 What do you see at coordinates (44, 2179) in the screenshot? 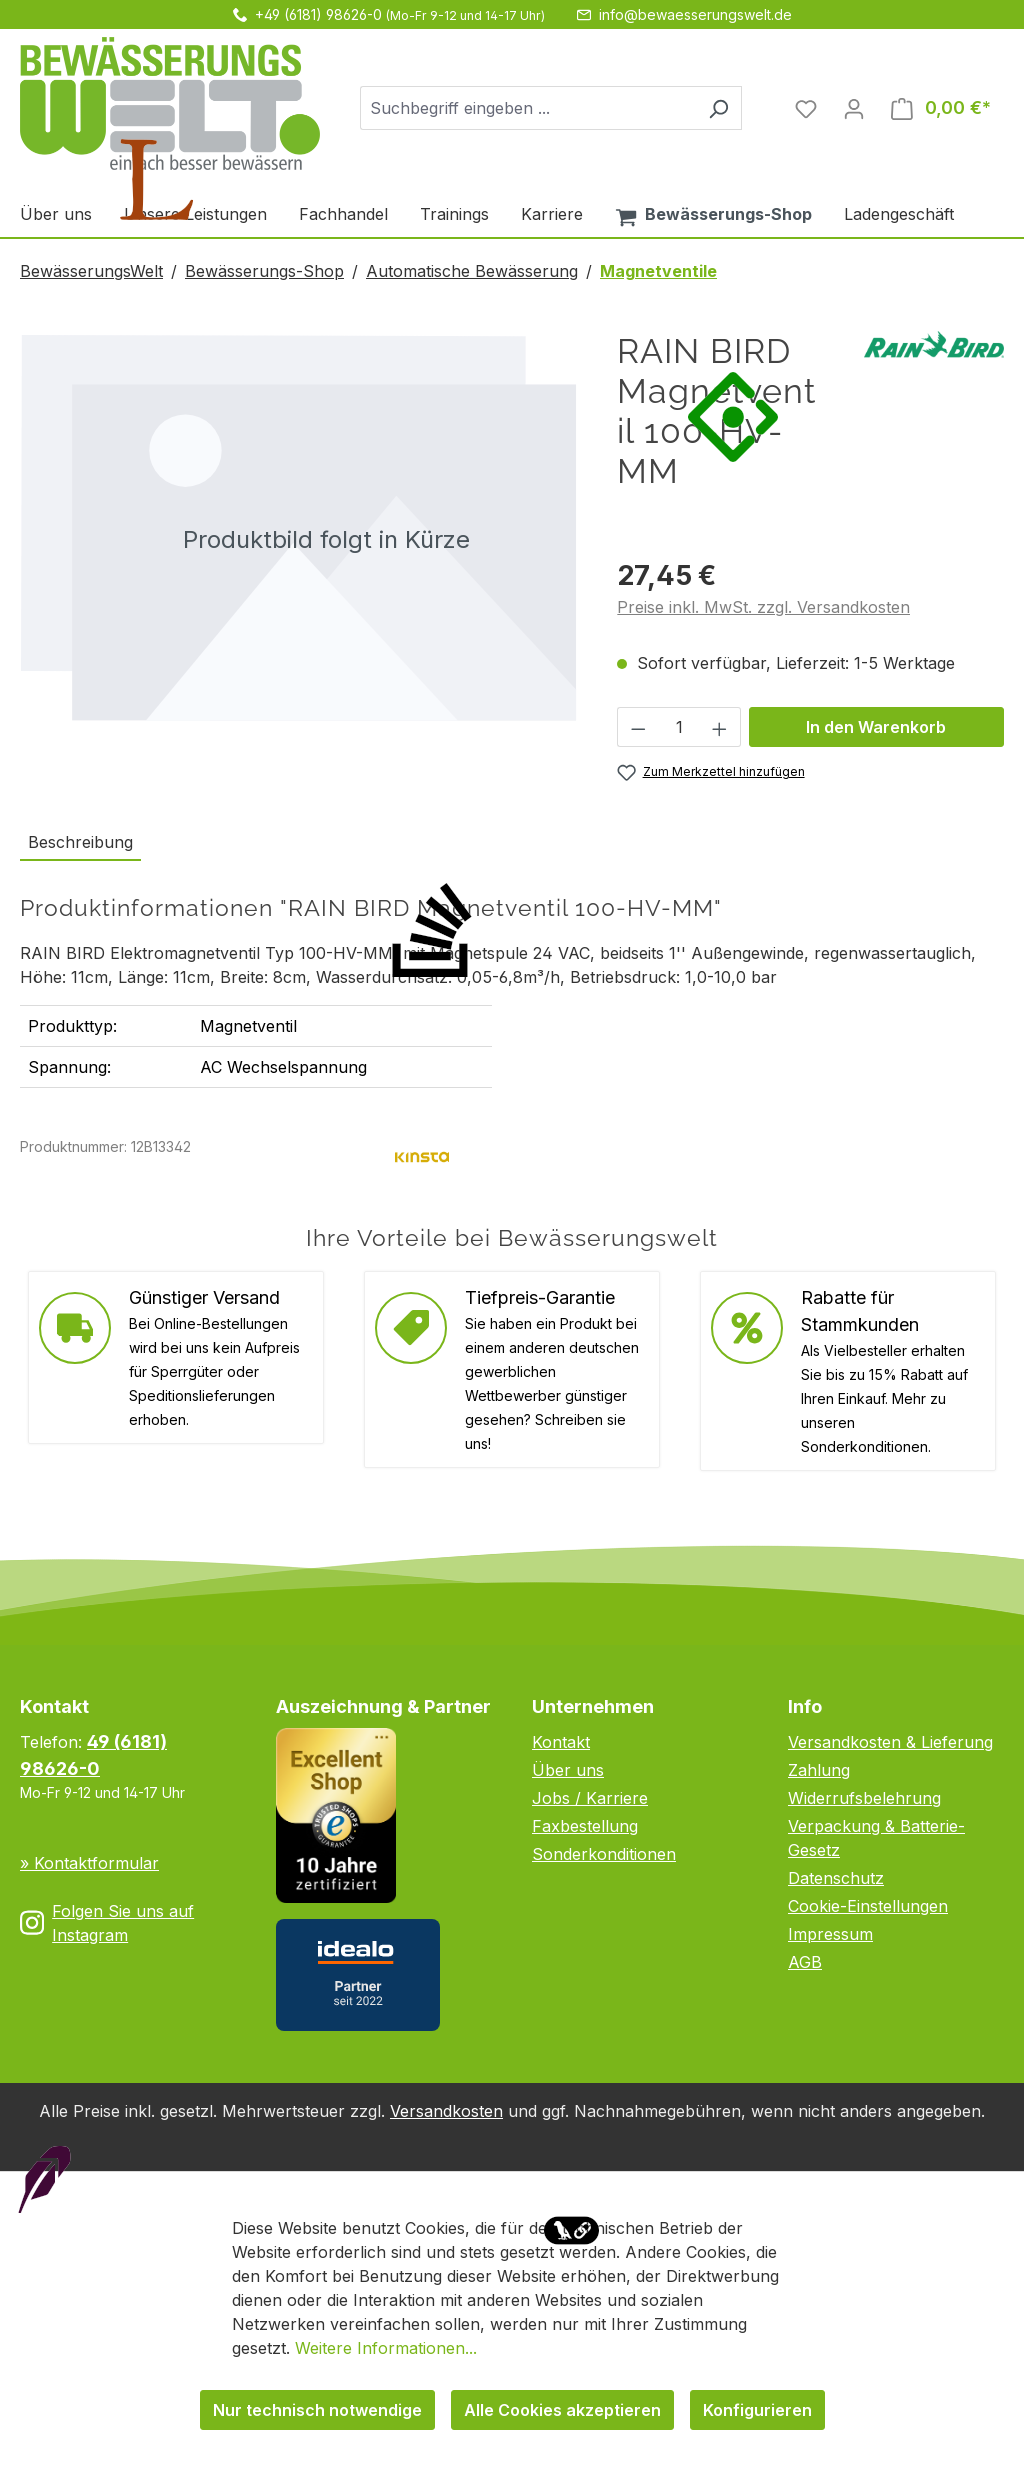
I see `open the Robinhood investing app` at bounding box center [44, 2179].